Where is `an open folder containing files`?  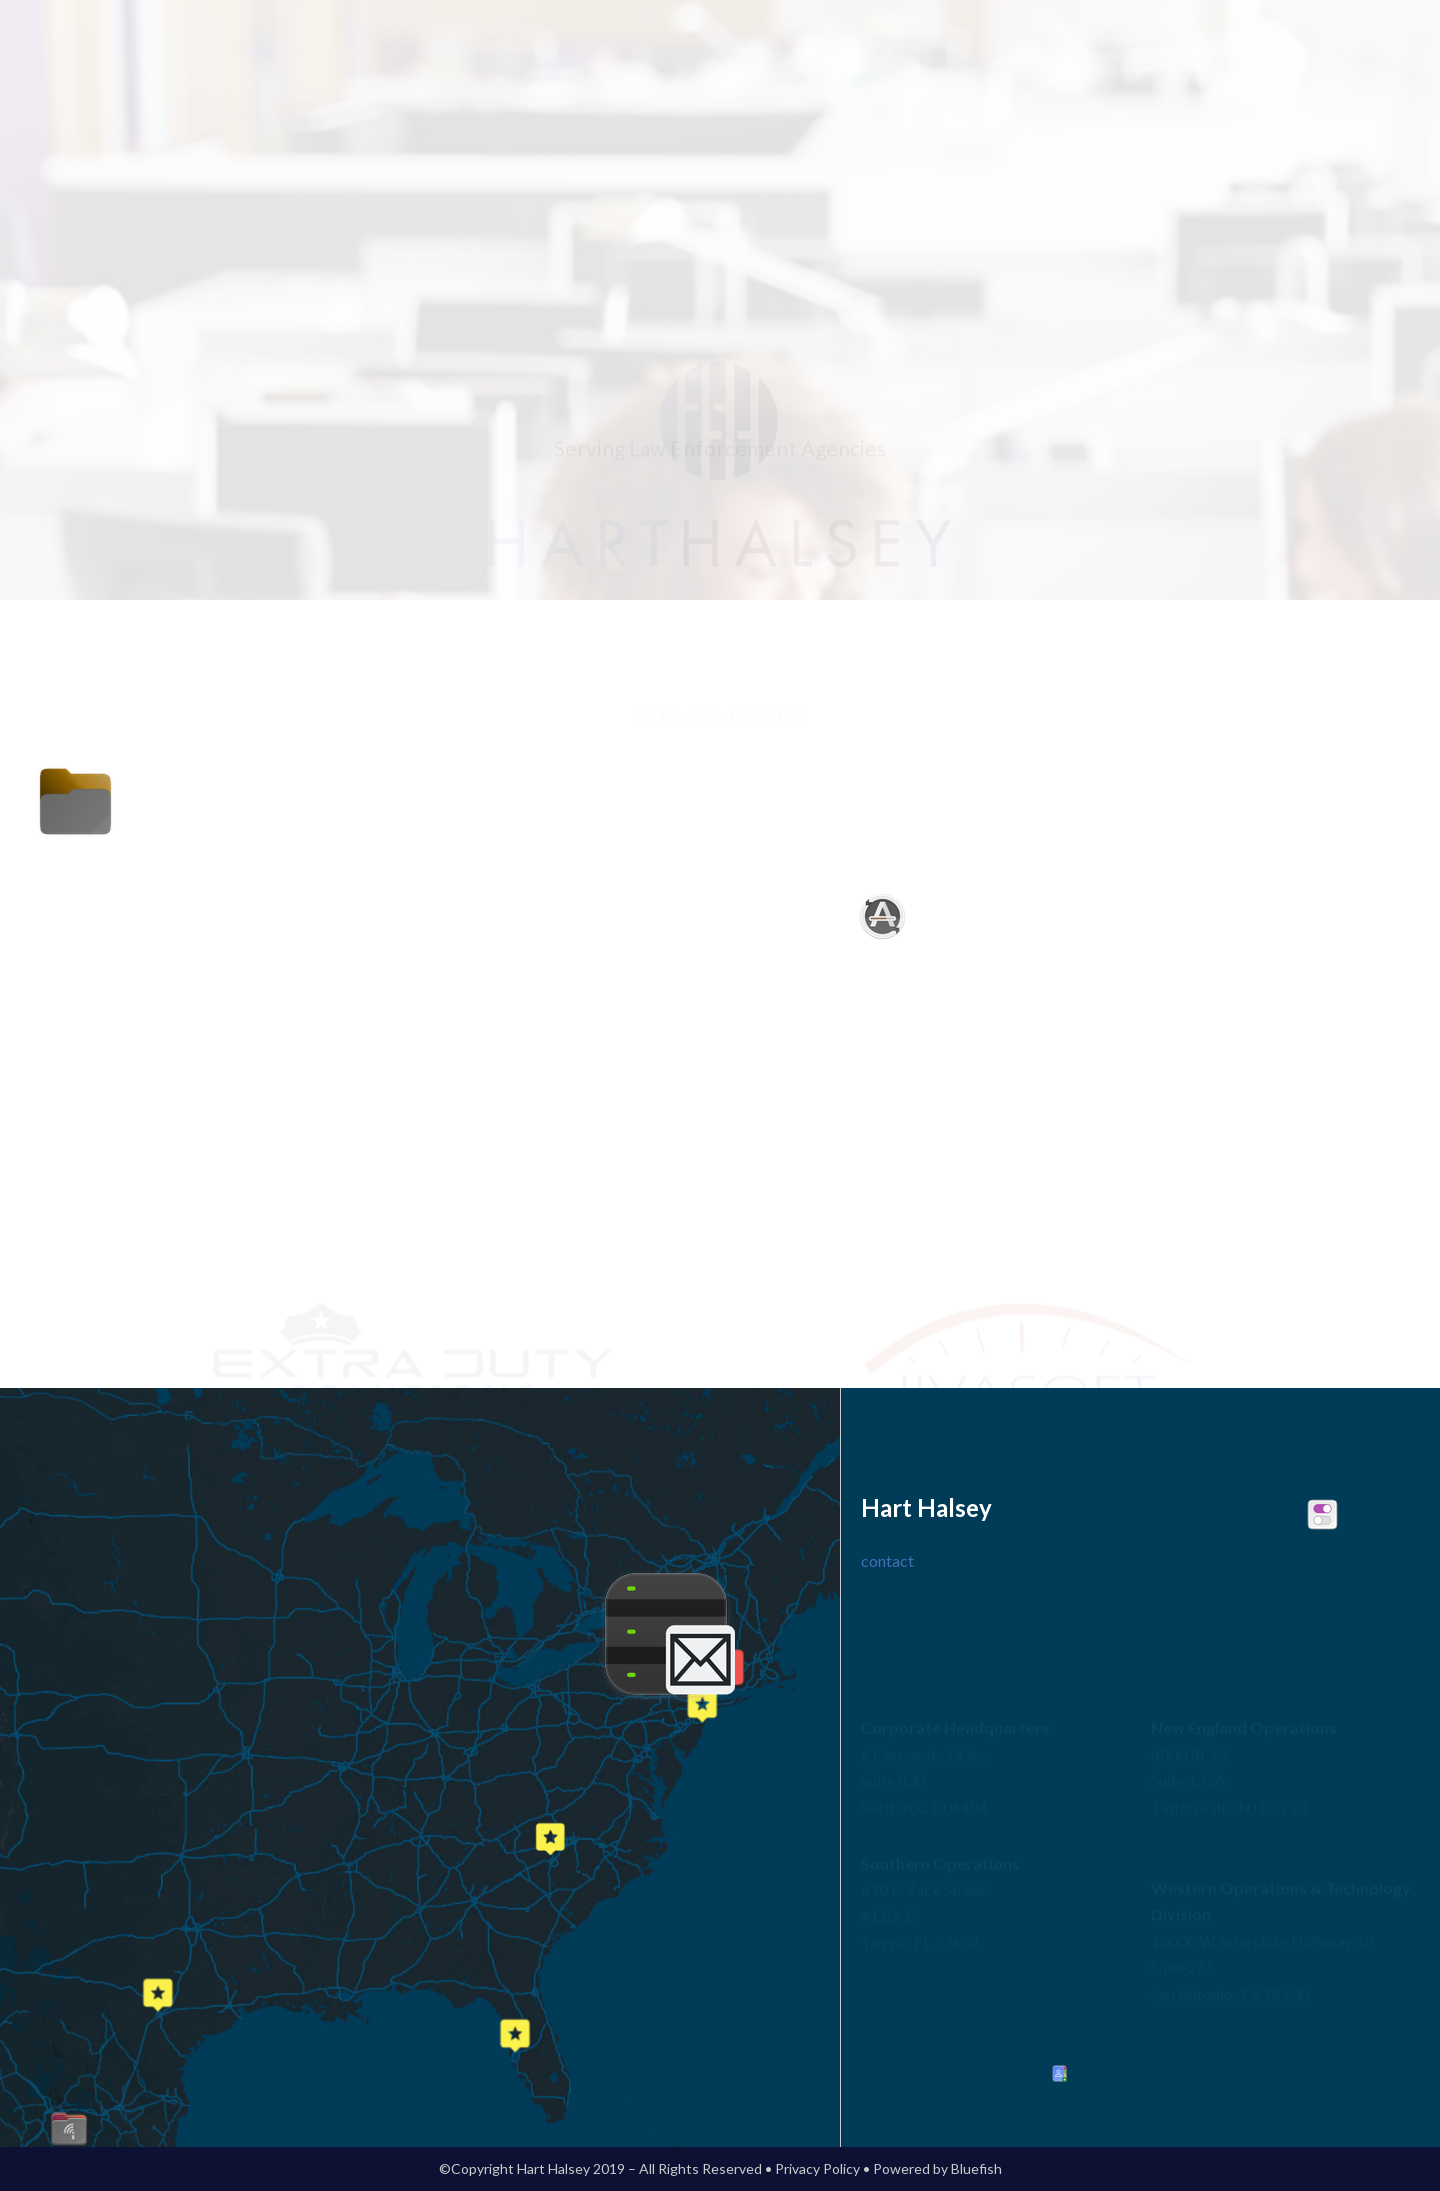
an open folder containing files is located at coordinates (75, 801).